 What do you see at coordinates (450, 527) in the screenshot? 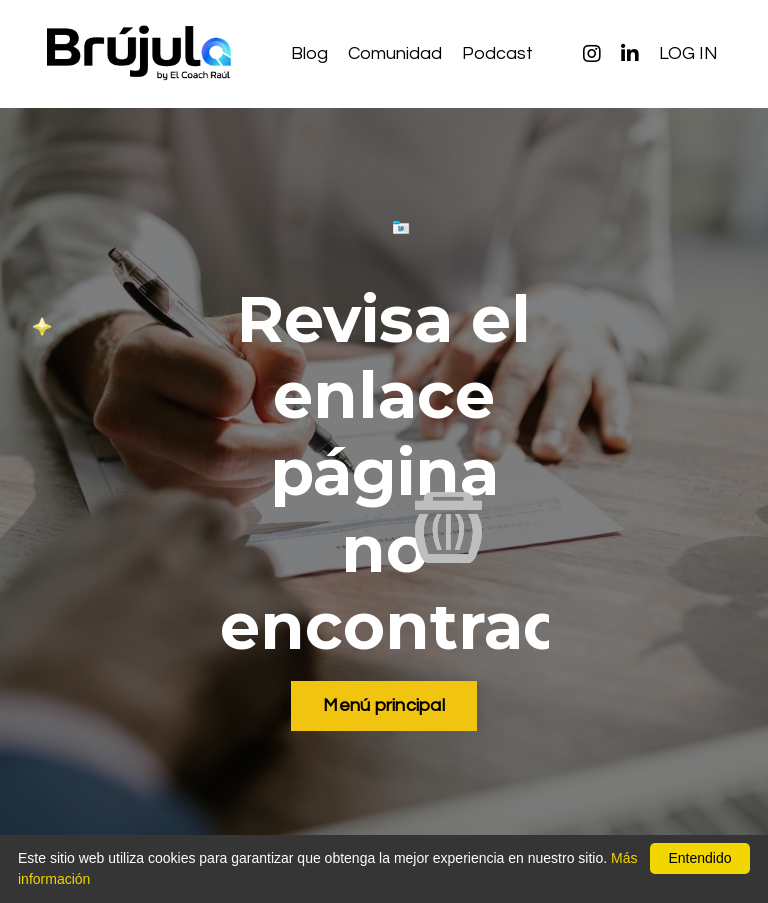
I see `indicates trash bin contains deleted items` at bounding box center [450, 527].